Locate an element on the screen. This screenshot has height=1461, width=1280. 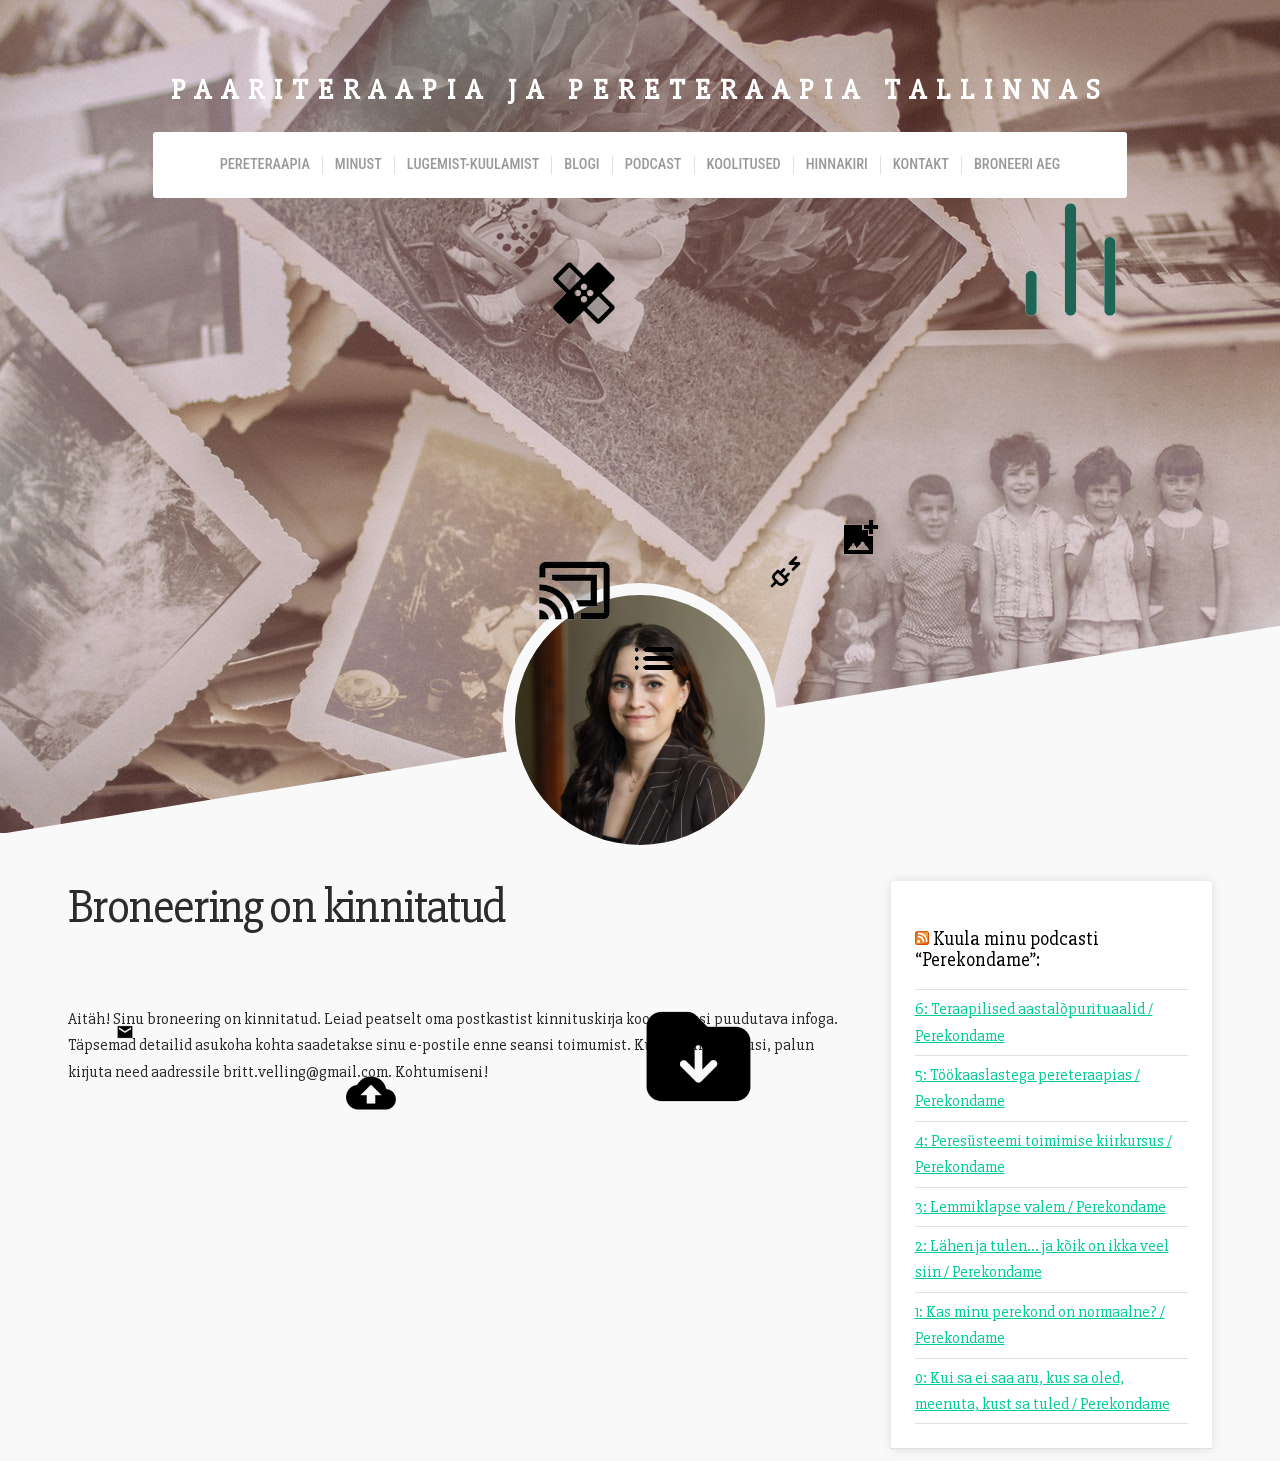
view items in list format is located at coordinates (654, 658).